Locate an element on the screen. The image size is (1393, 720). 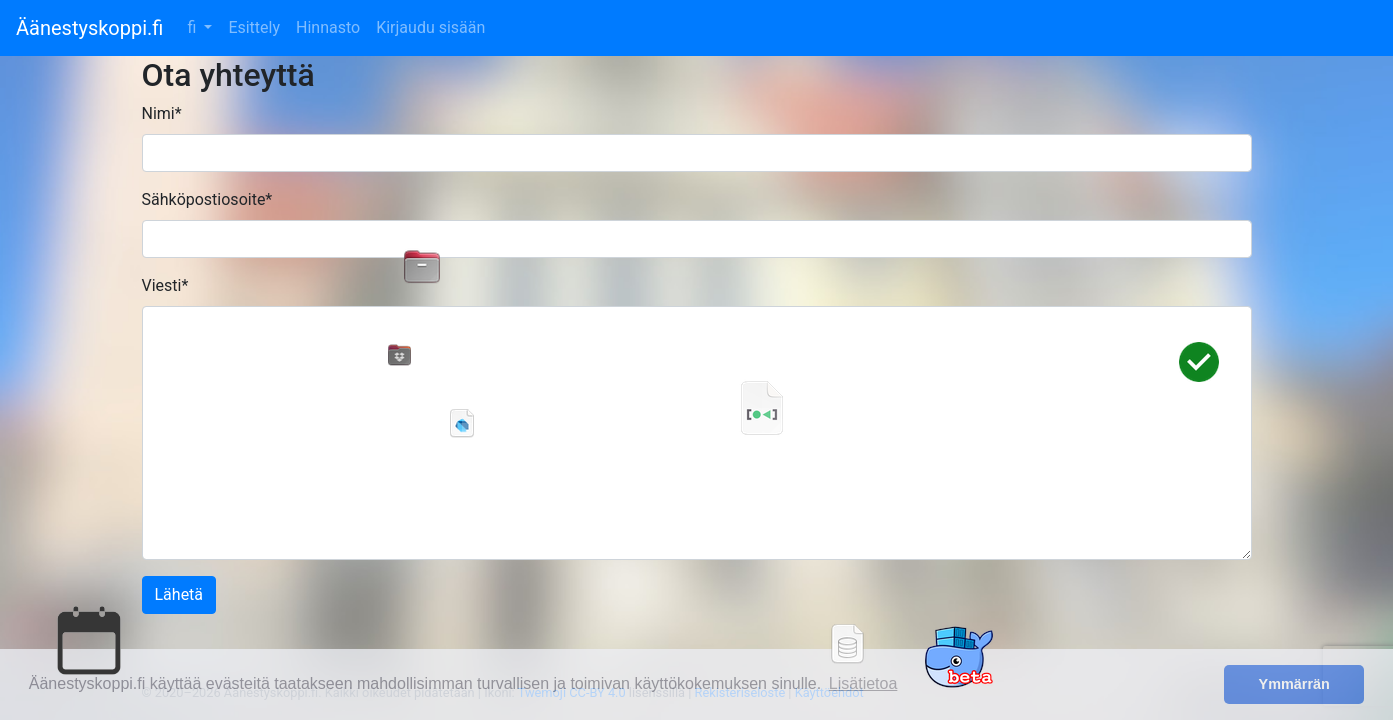
dart programming language source file is located at coordinates (462, 423).